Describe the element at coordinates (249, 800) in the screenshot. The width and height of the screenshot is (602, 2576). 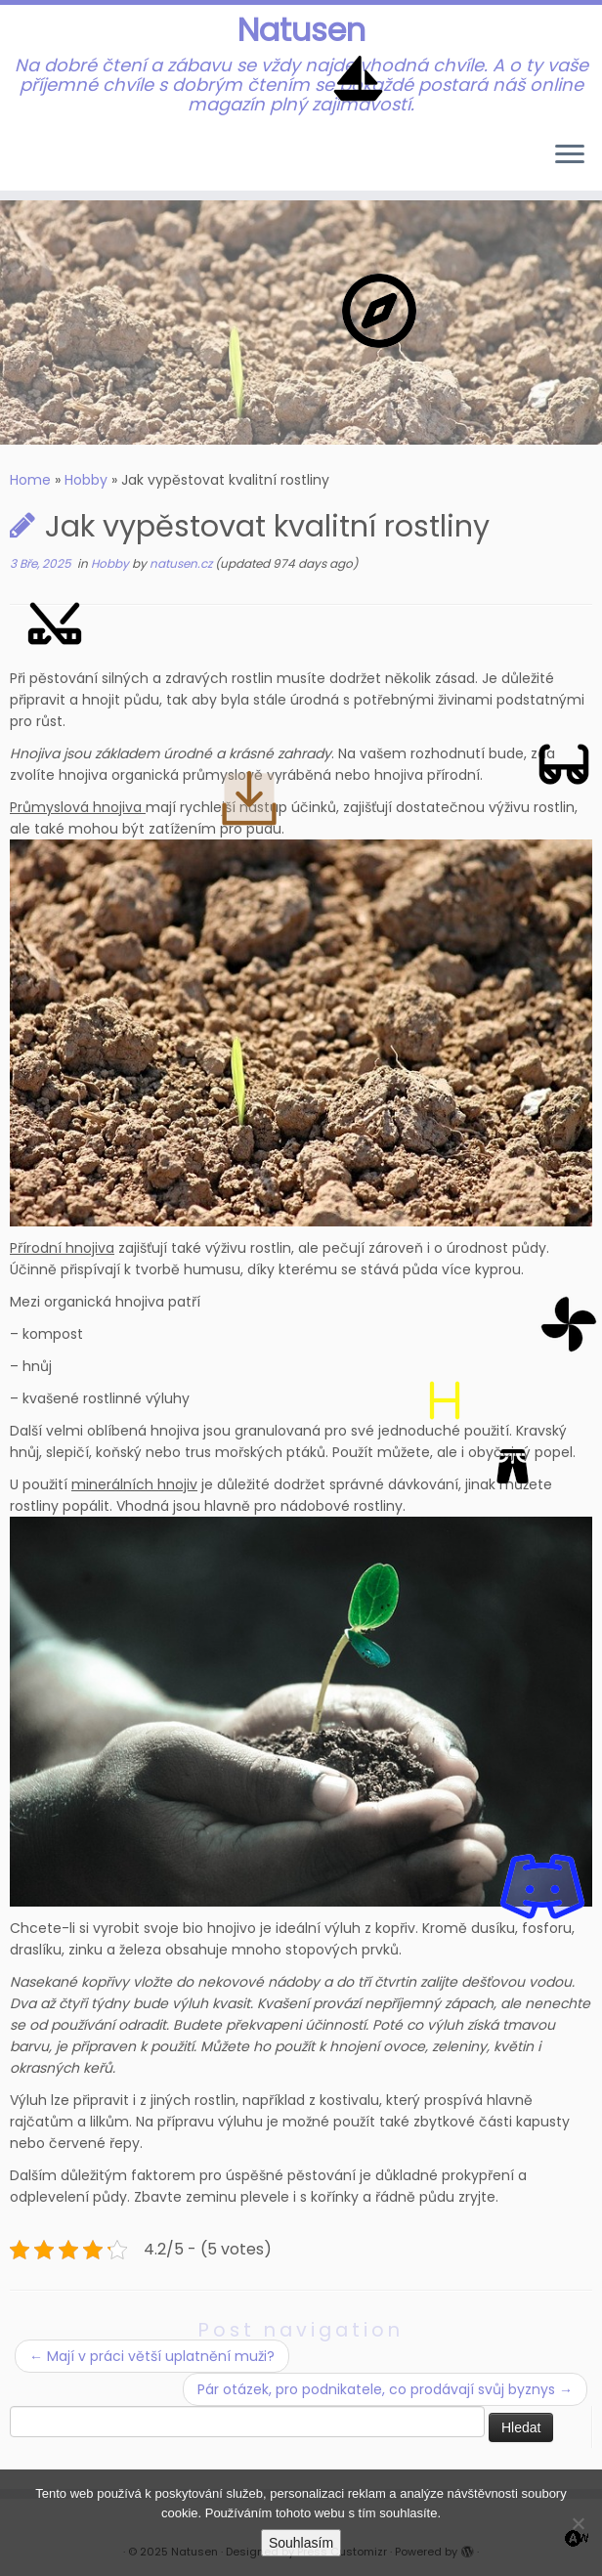
I see `download a file to your device` at that location.